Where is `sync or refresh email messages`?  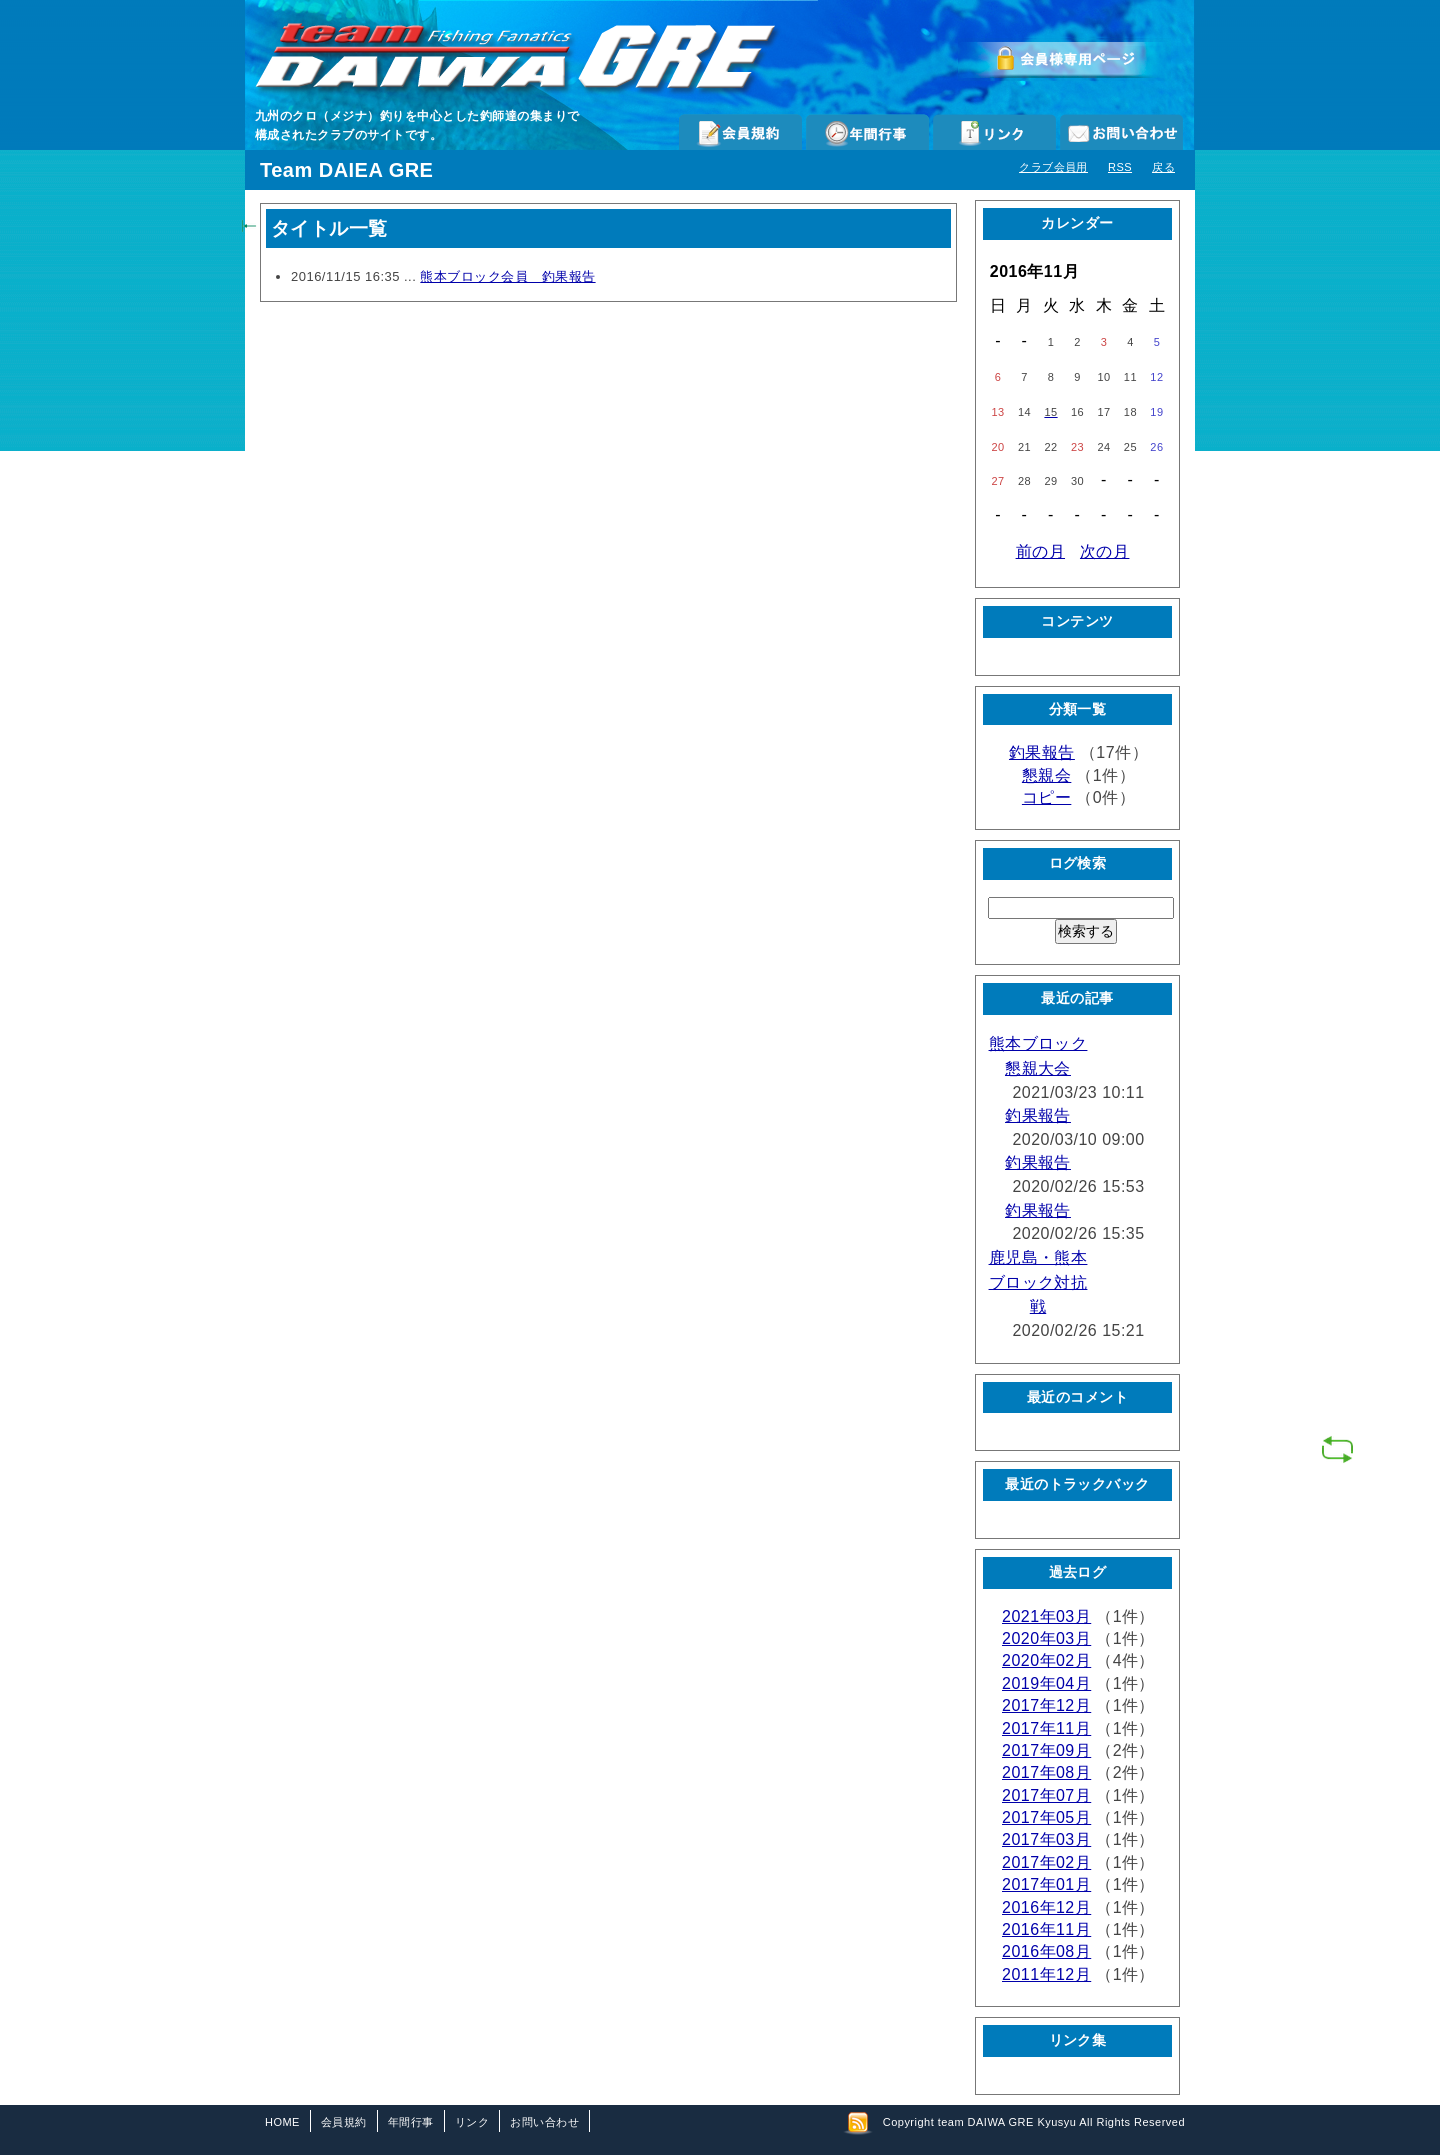 sync or refresh email messages is located at coordinates (1337, 1449).